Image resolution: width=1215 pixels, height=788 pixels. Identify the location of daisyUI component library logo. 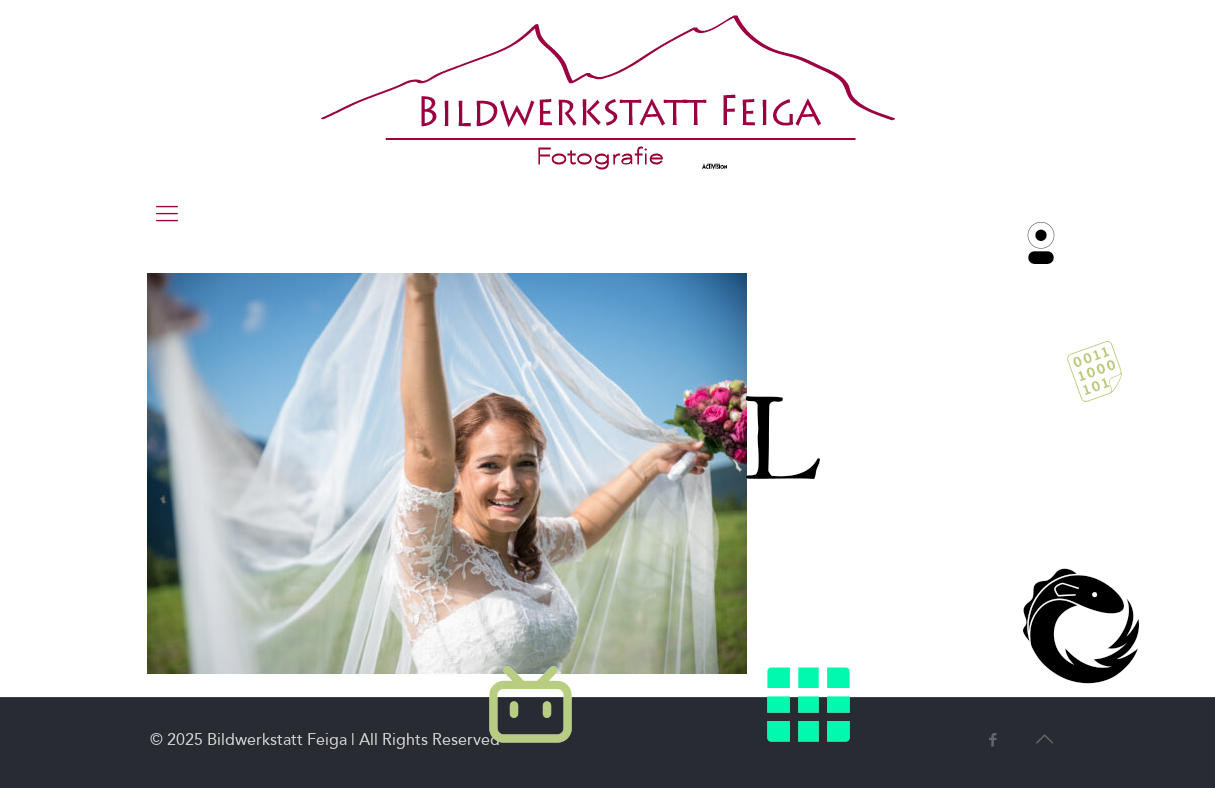
(1041, 243).